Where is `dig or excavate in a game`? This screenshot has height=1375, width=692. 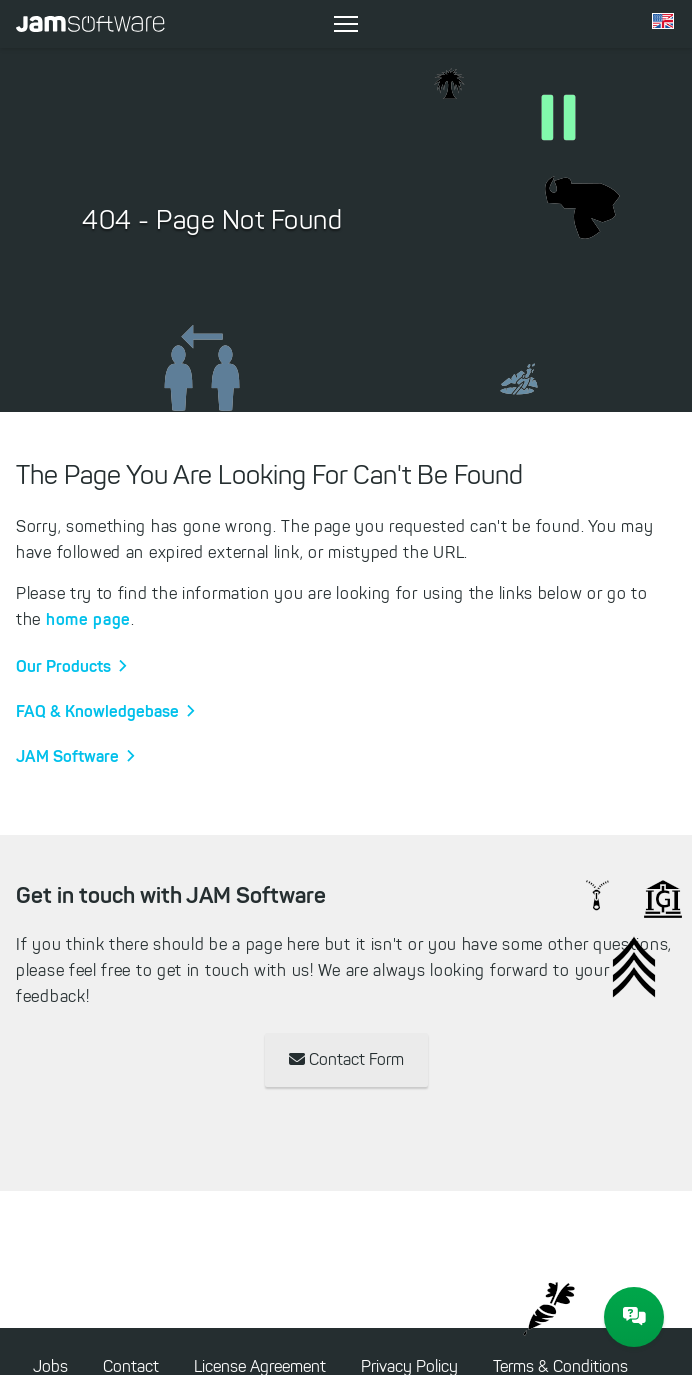 dig or excavate in a game is located at coordinates (519, 379).